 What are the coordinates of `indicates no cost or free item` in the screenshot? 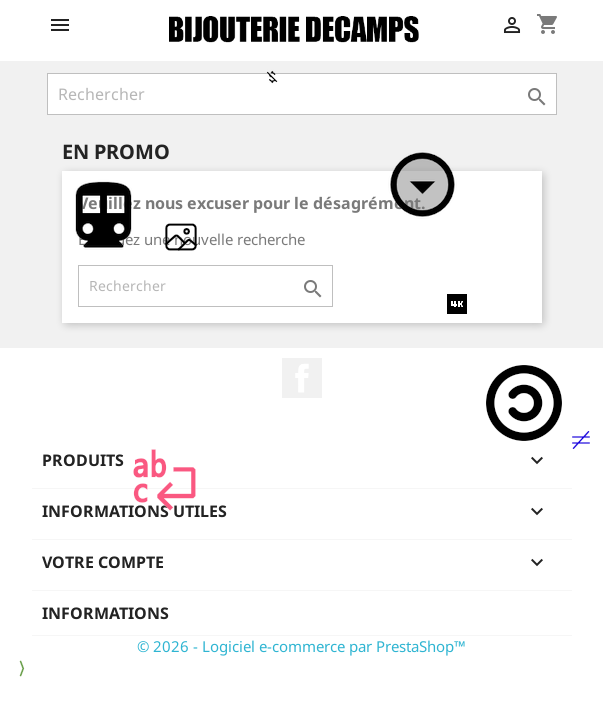 It's located at (272, 77).